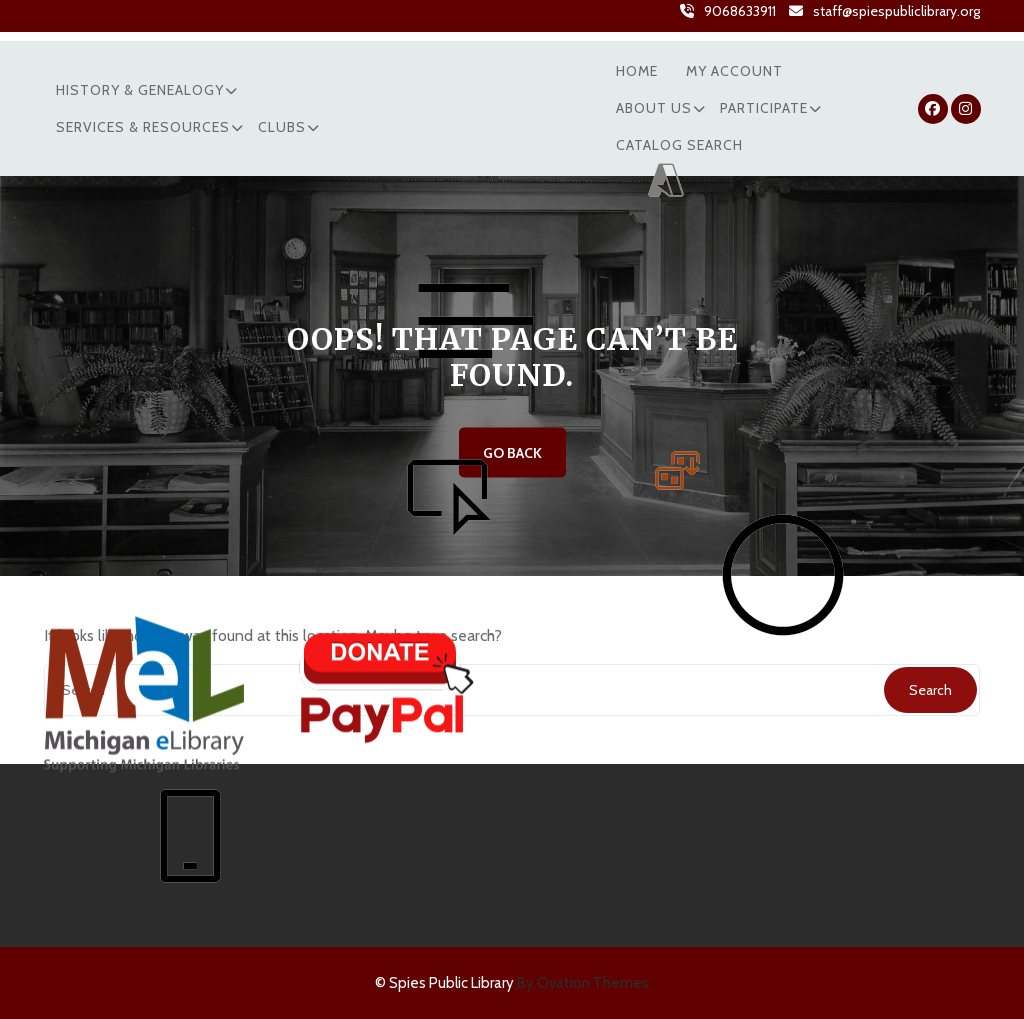 This screenshot has width=1024, height=1019. Describe the element at coordinates (476, 325) in the screenshot. I see `select items from a list` at that location.